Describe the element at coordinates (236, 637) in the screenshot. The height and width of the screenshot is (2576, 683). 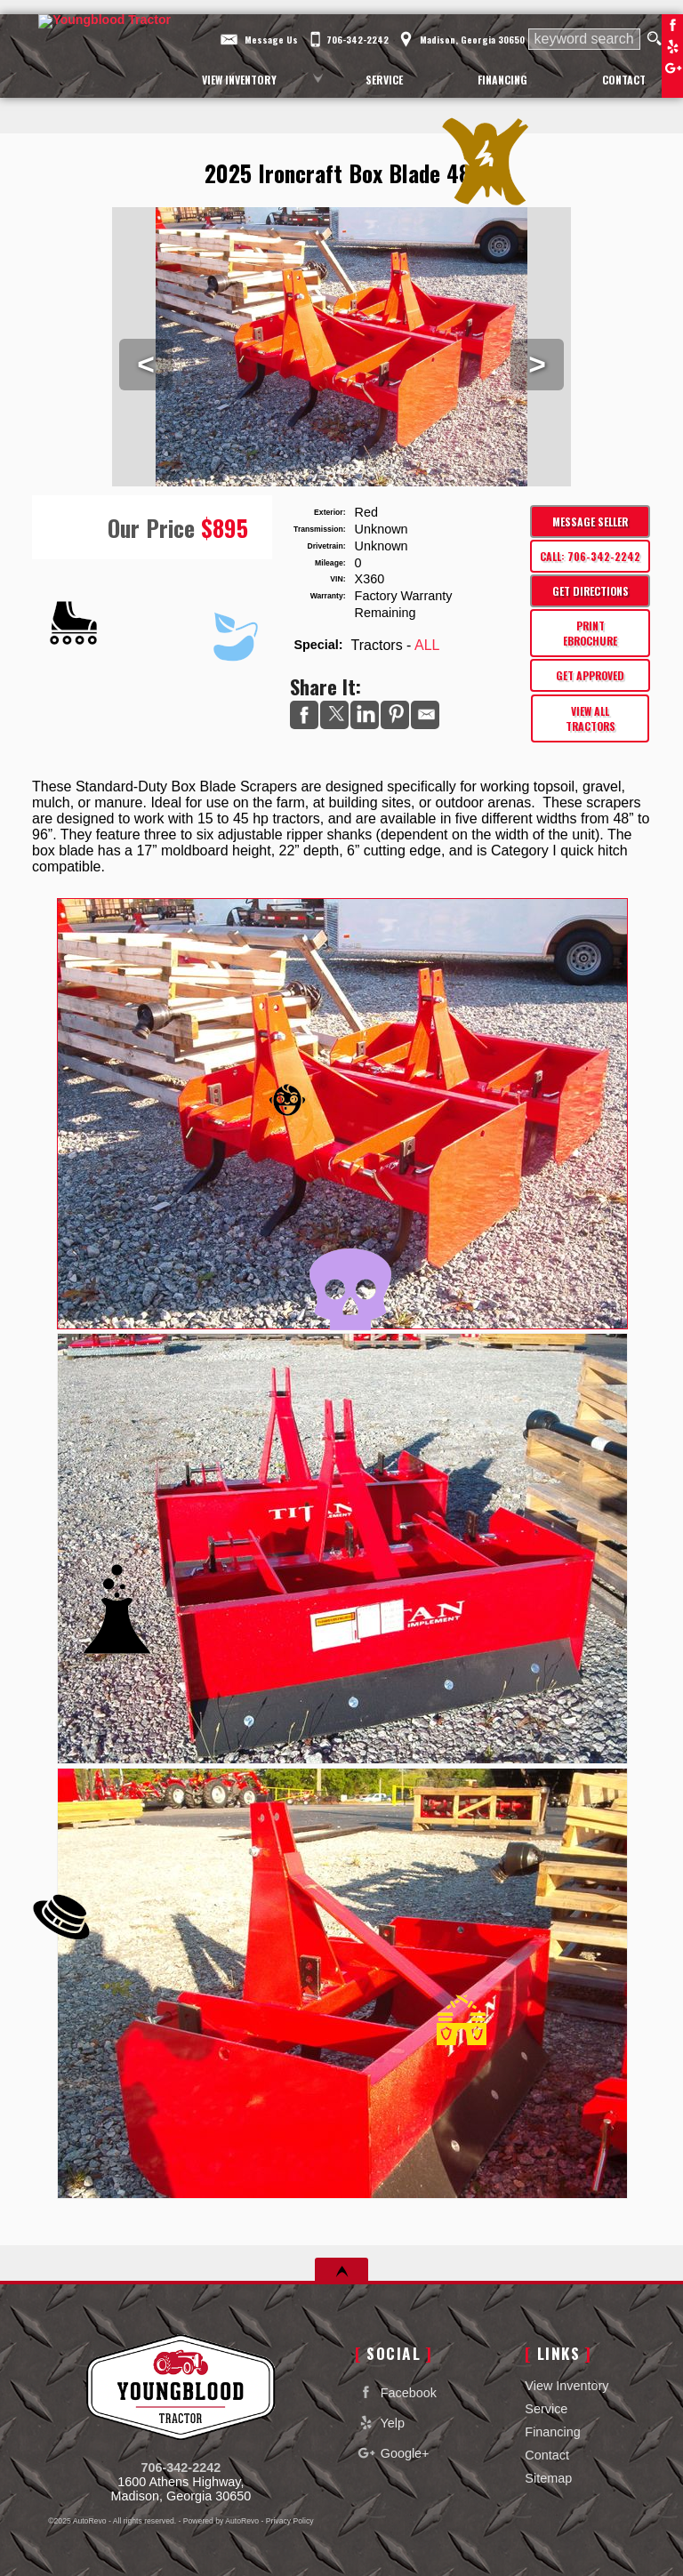
I see `plant a seed in your garden` at that location.